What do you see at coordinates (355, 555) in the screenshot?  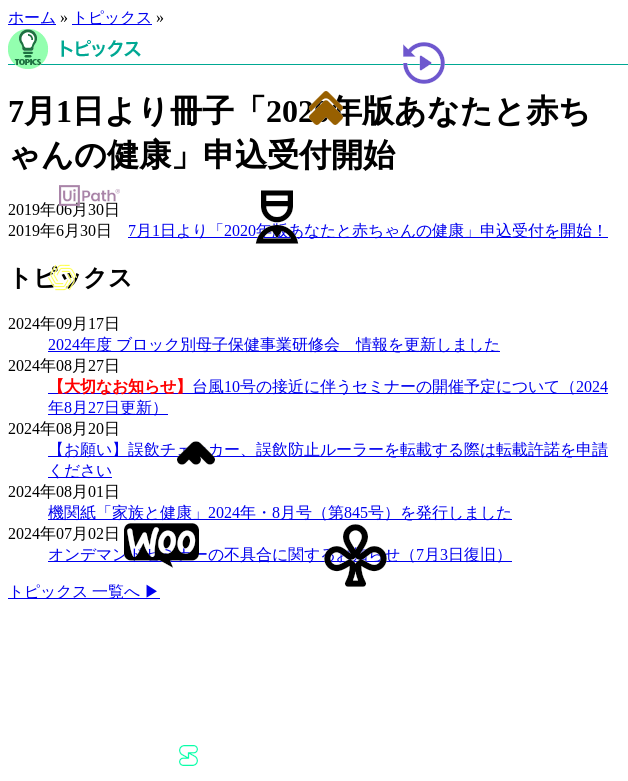 I see `represents the clubs suit in a card or poker game` at bounding box center [355, 555].